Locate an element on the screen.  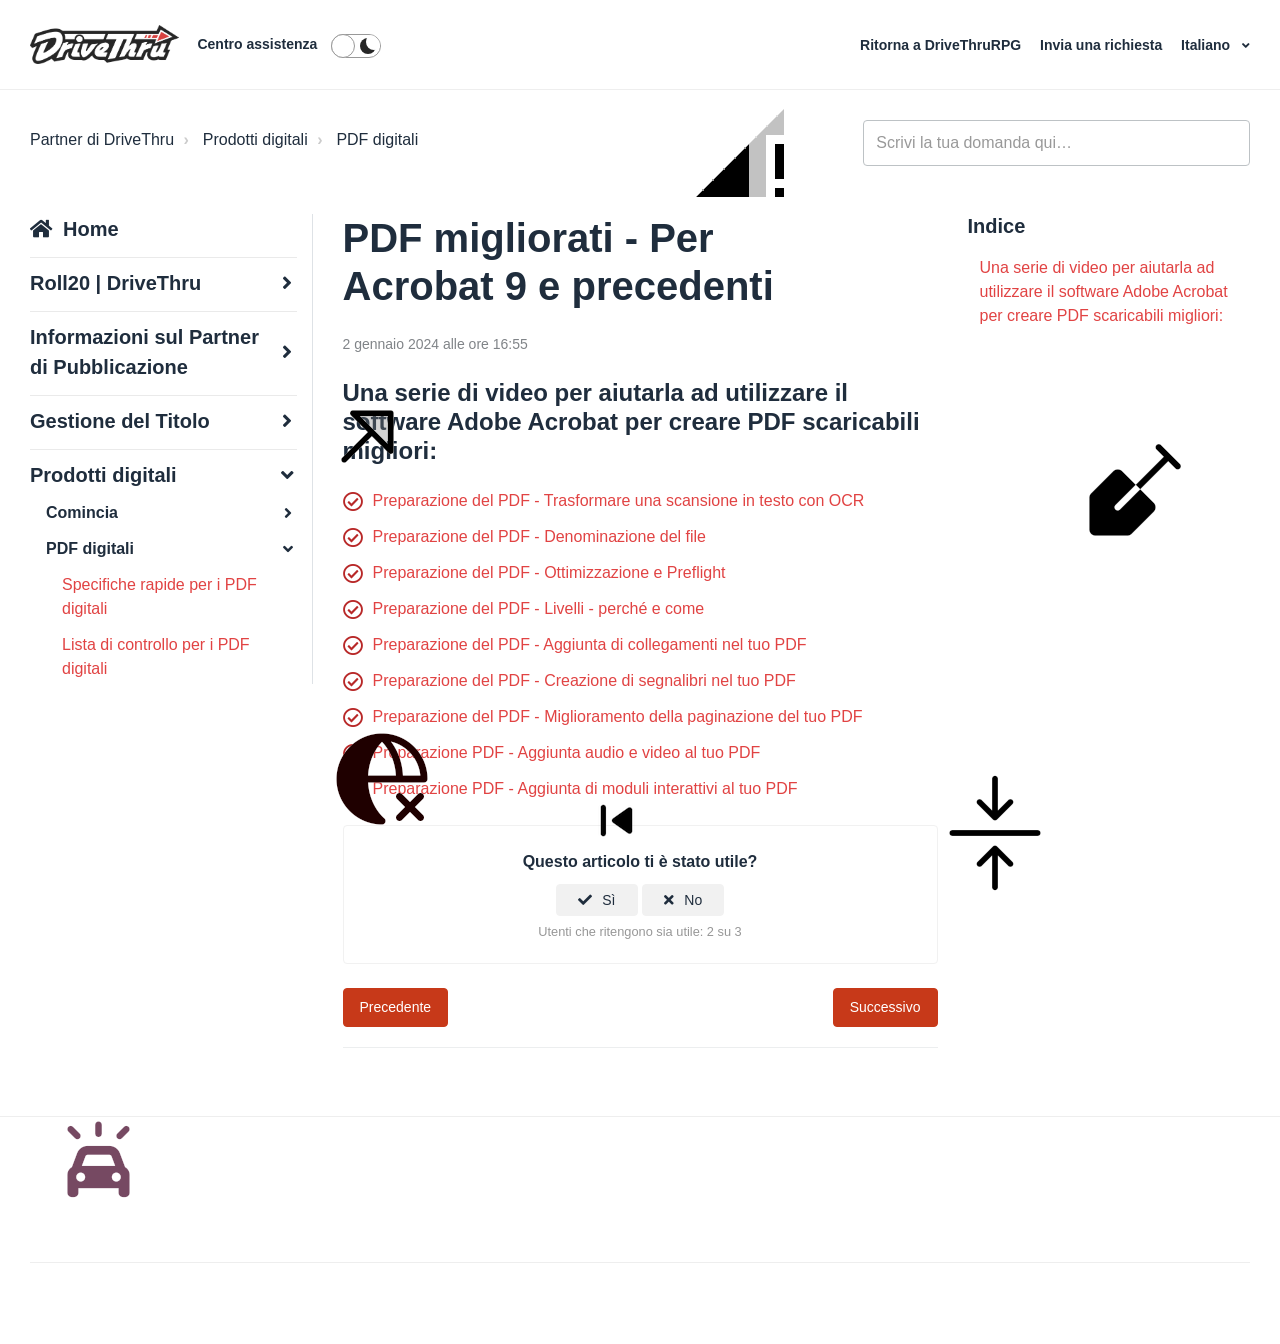
collapse content vertically is located at coordinates (995, 833).